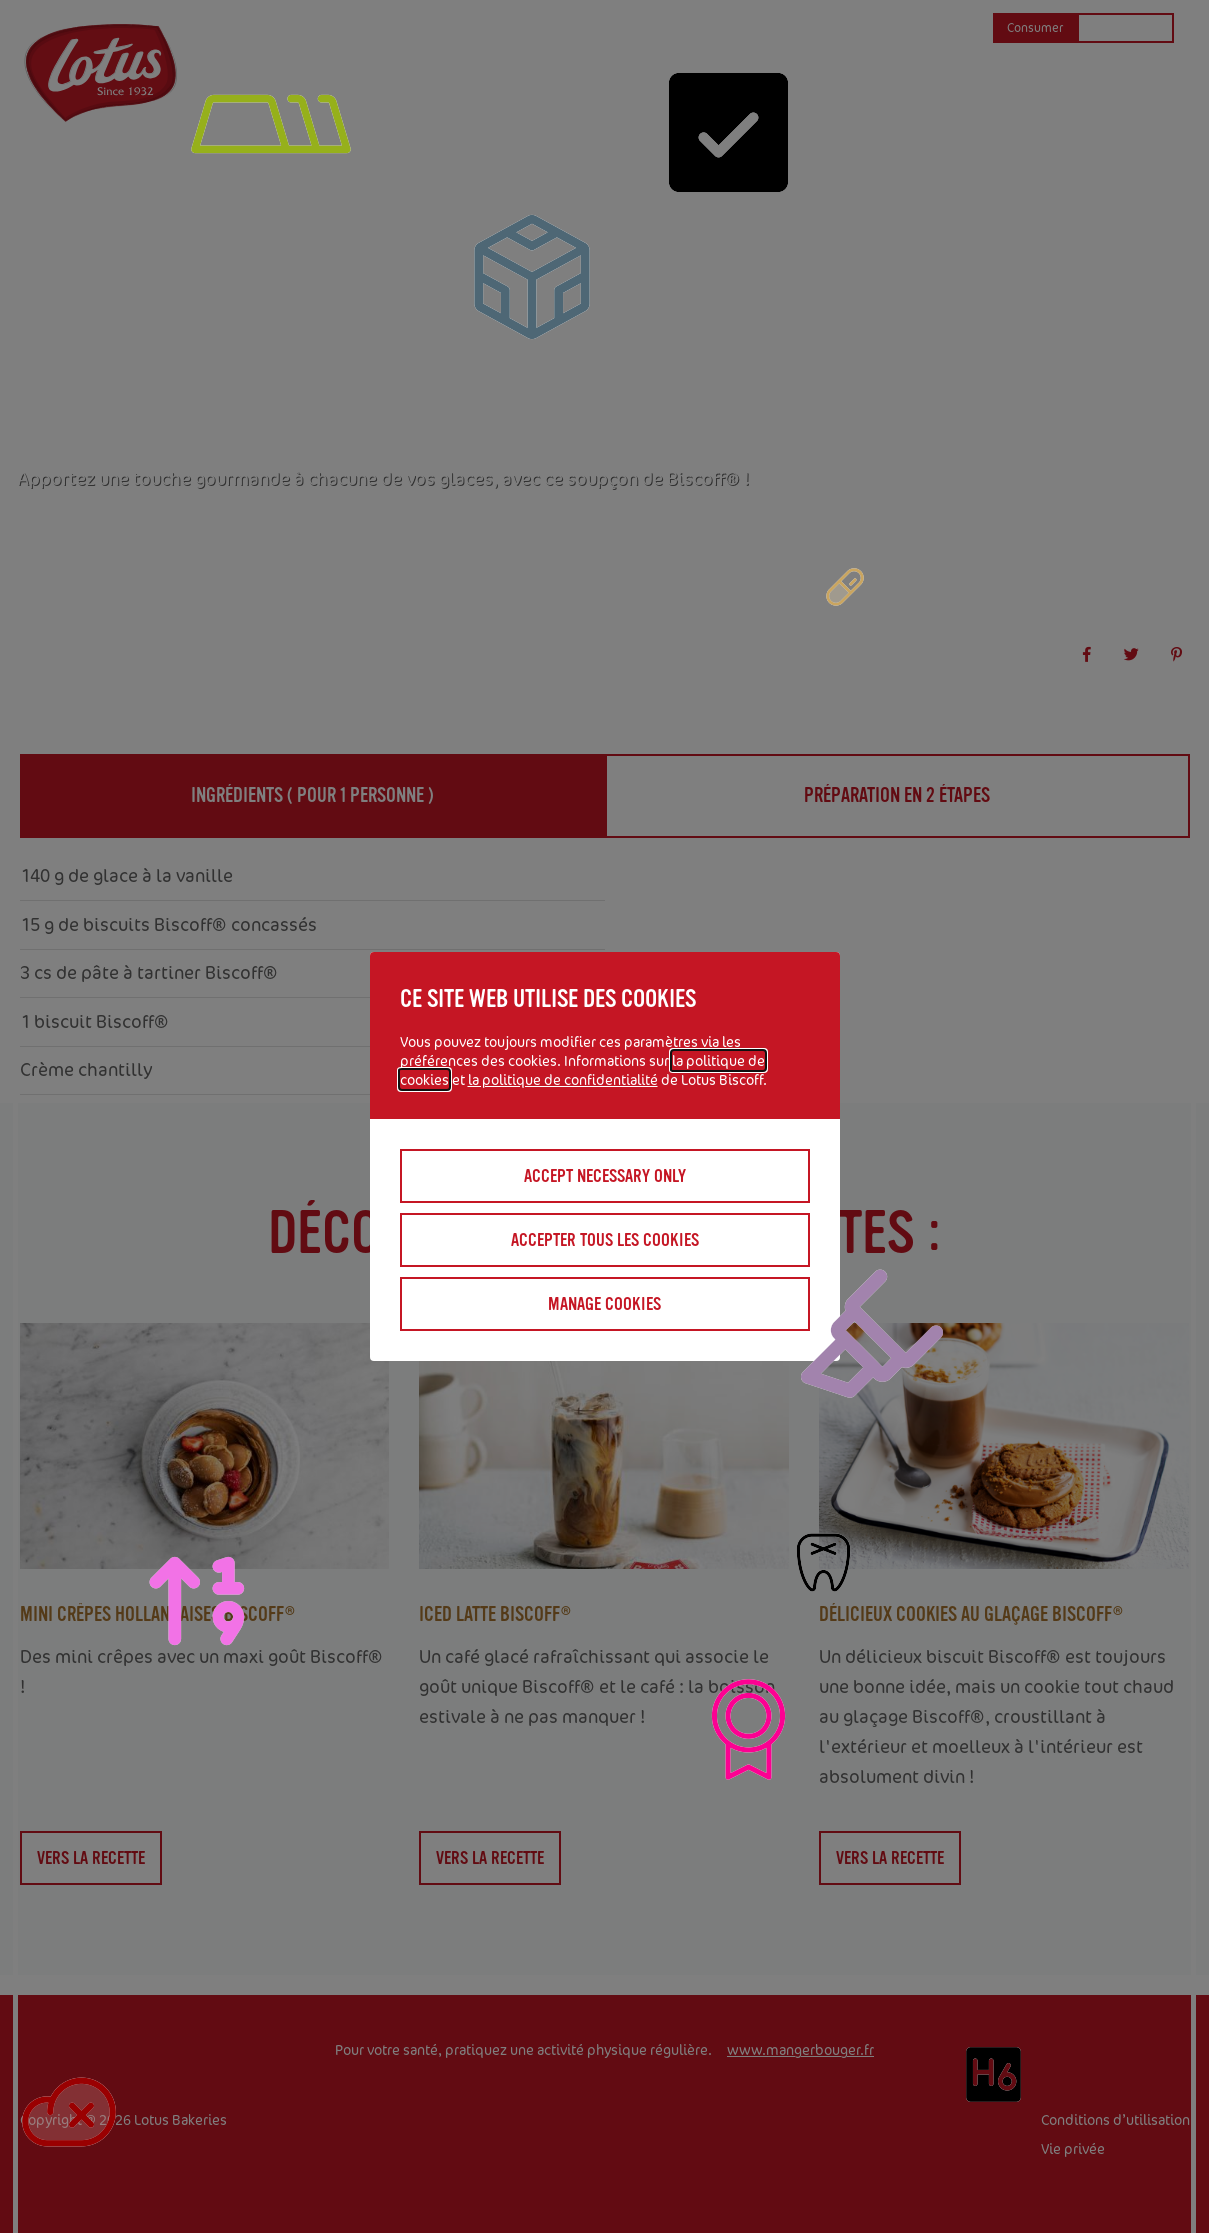 This screenshot has width=1209, height=2233. Describe the element at coordinates (200, 1601) in the screenshot. I see `sort numbers in ascending order` at that location.